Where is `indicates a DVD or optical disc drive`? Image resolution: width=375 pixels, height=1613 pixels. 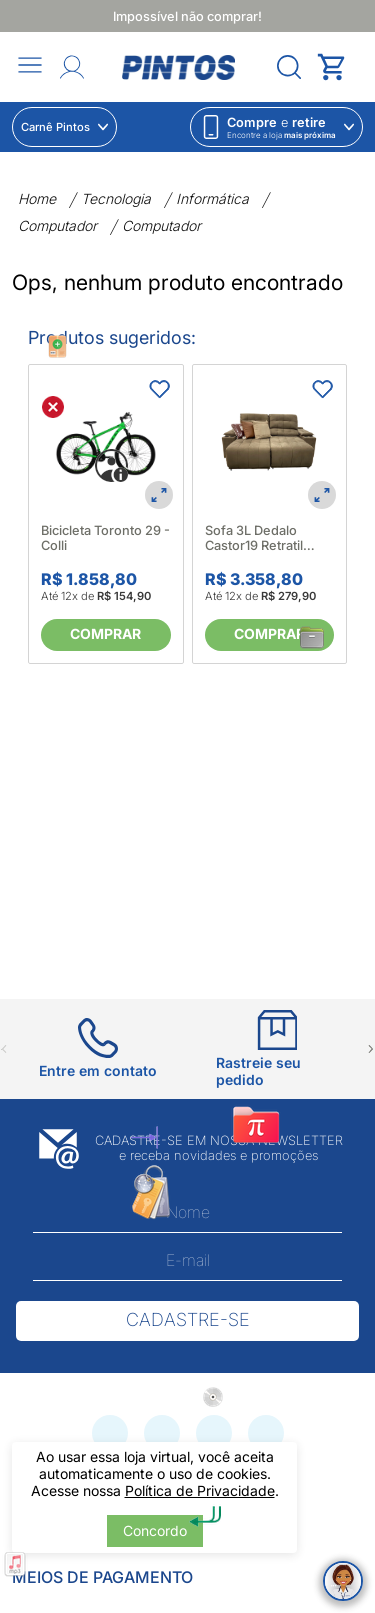 indicates a DVD or optical disc drive is located at coordinates (213, 1397).